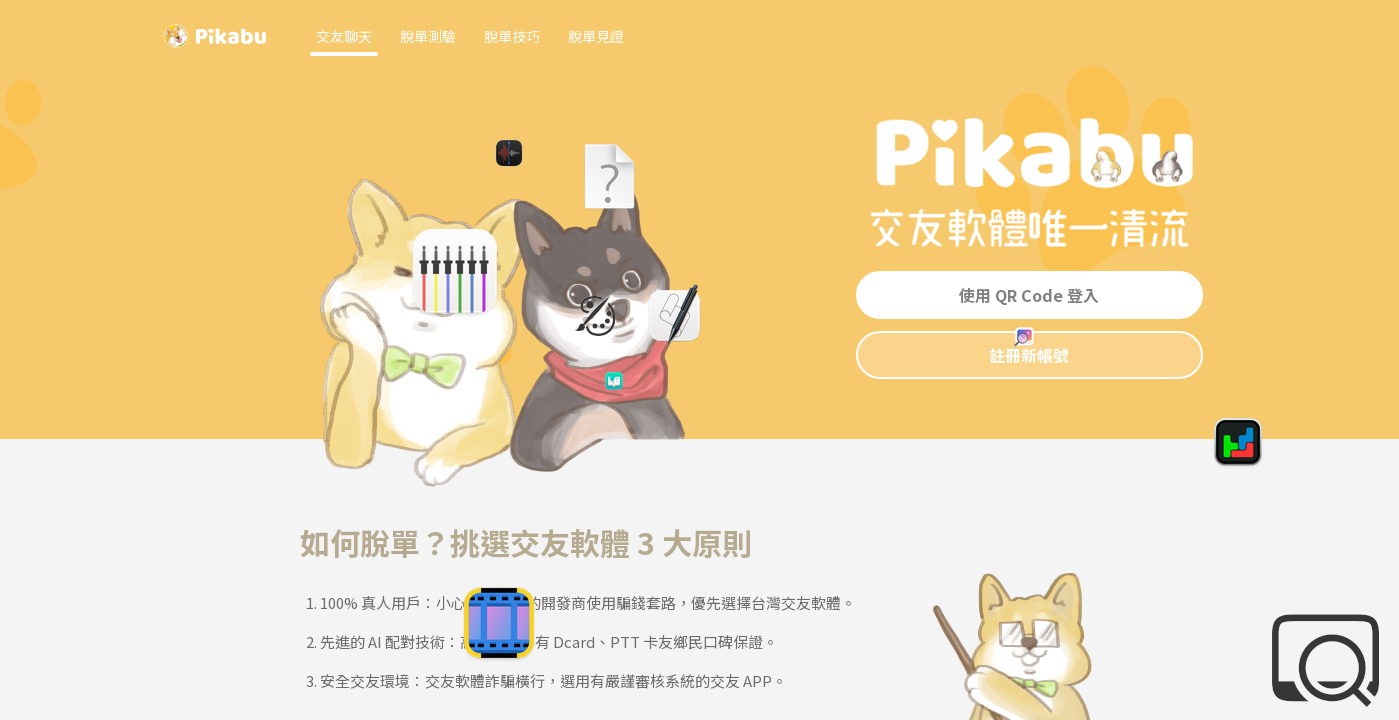 This screenshot has width=1399, height=720. What do you see at coordinates (1238, 442) in the screenshot?
I see `launch petris puzzle game` at bounding box center [1238, 442].